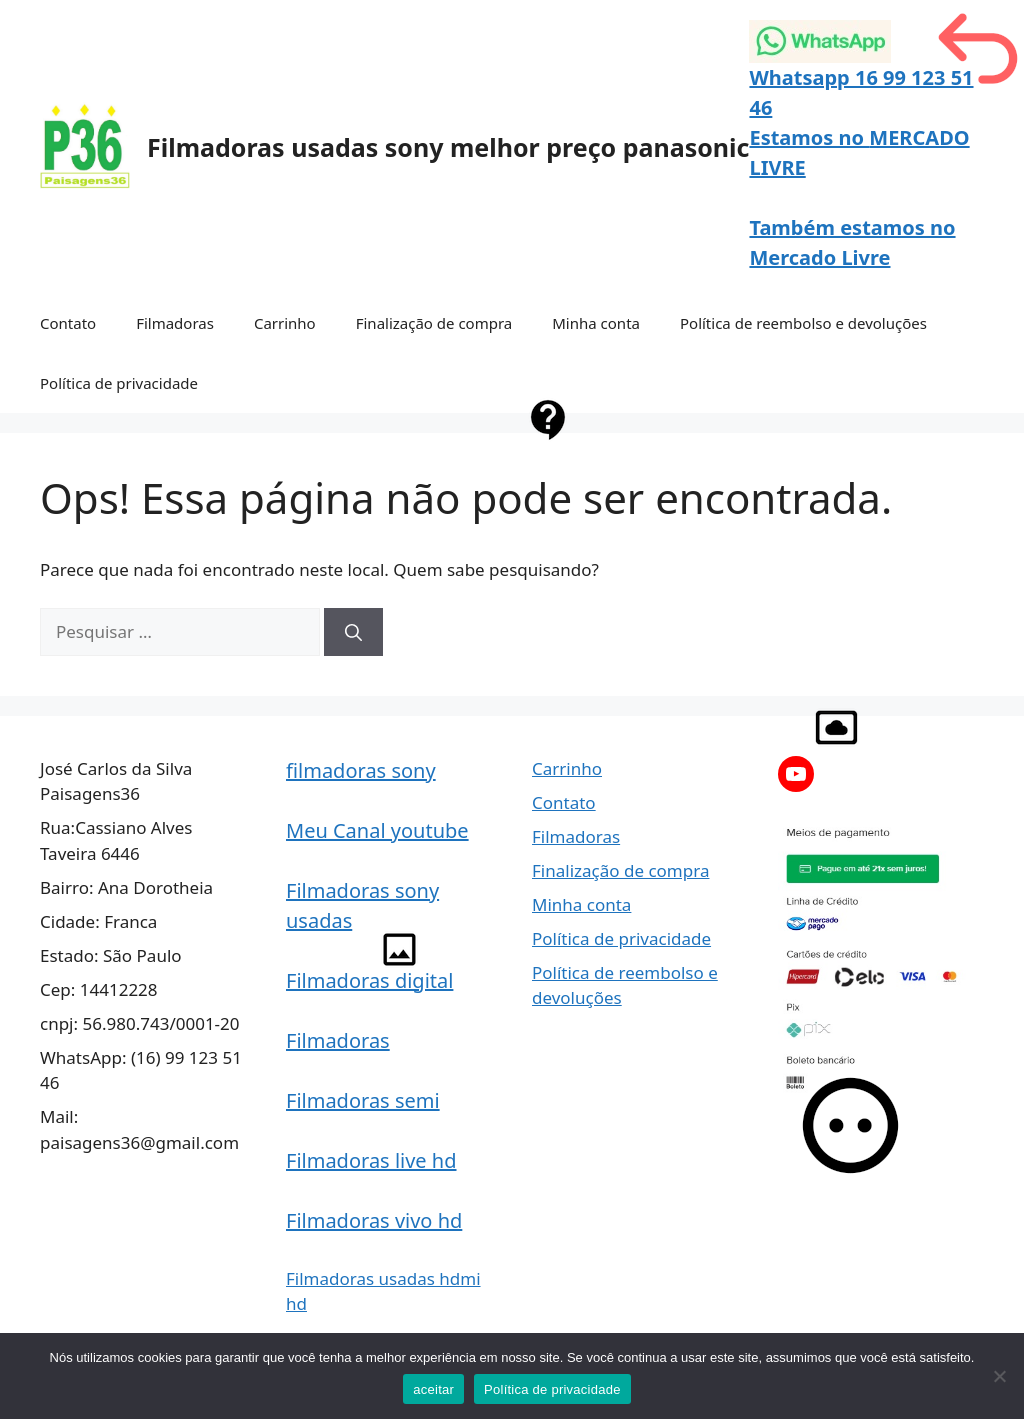 The image size is (1024, 1419). I want to click on view photos or images, so click(399, 949).